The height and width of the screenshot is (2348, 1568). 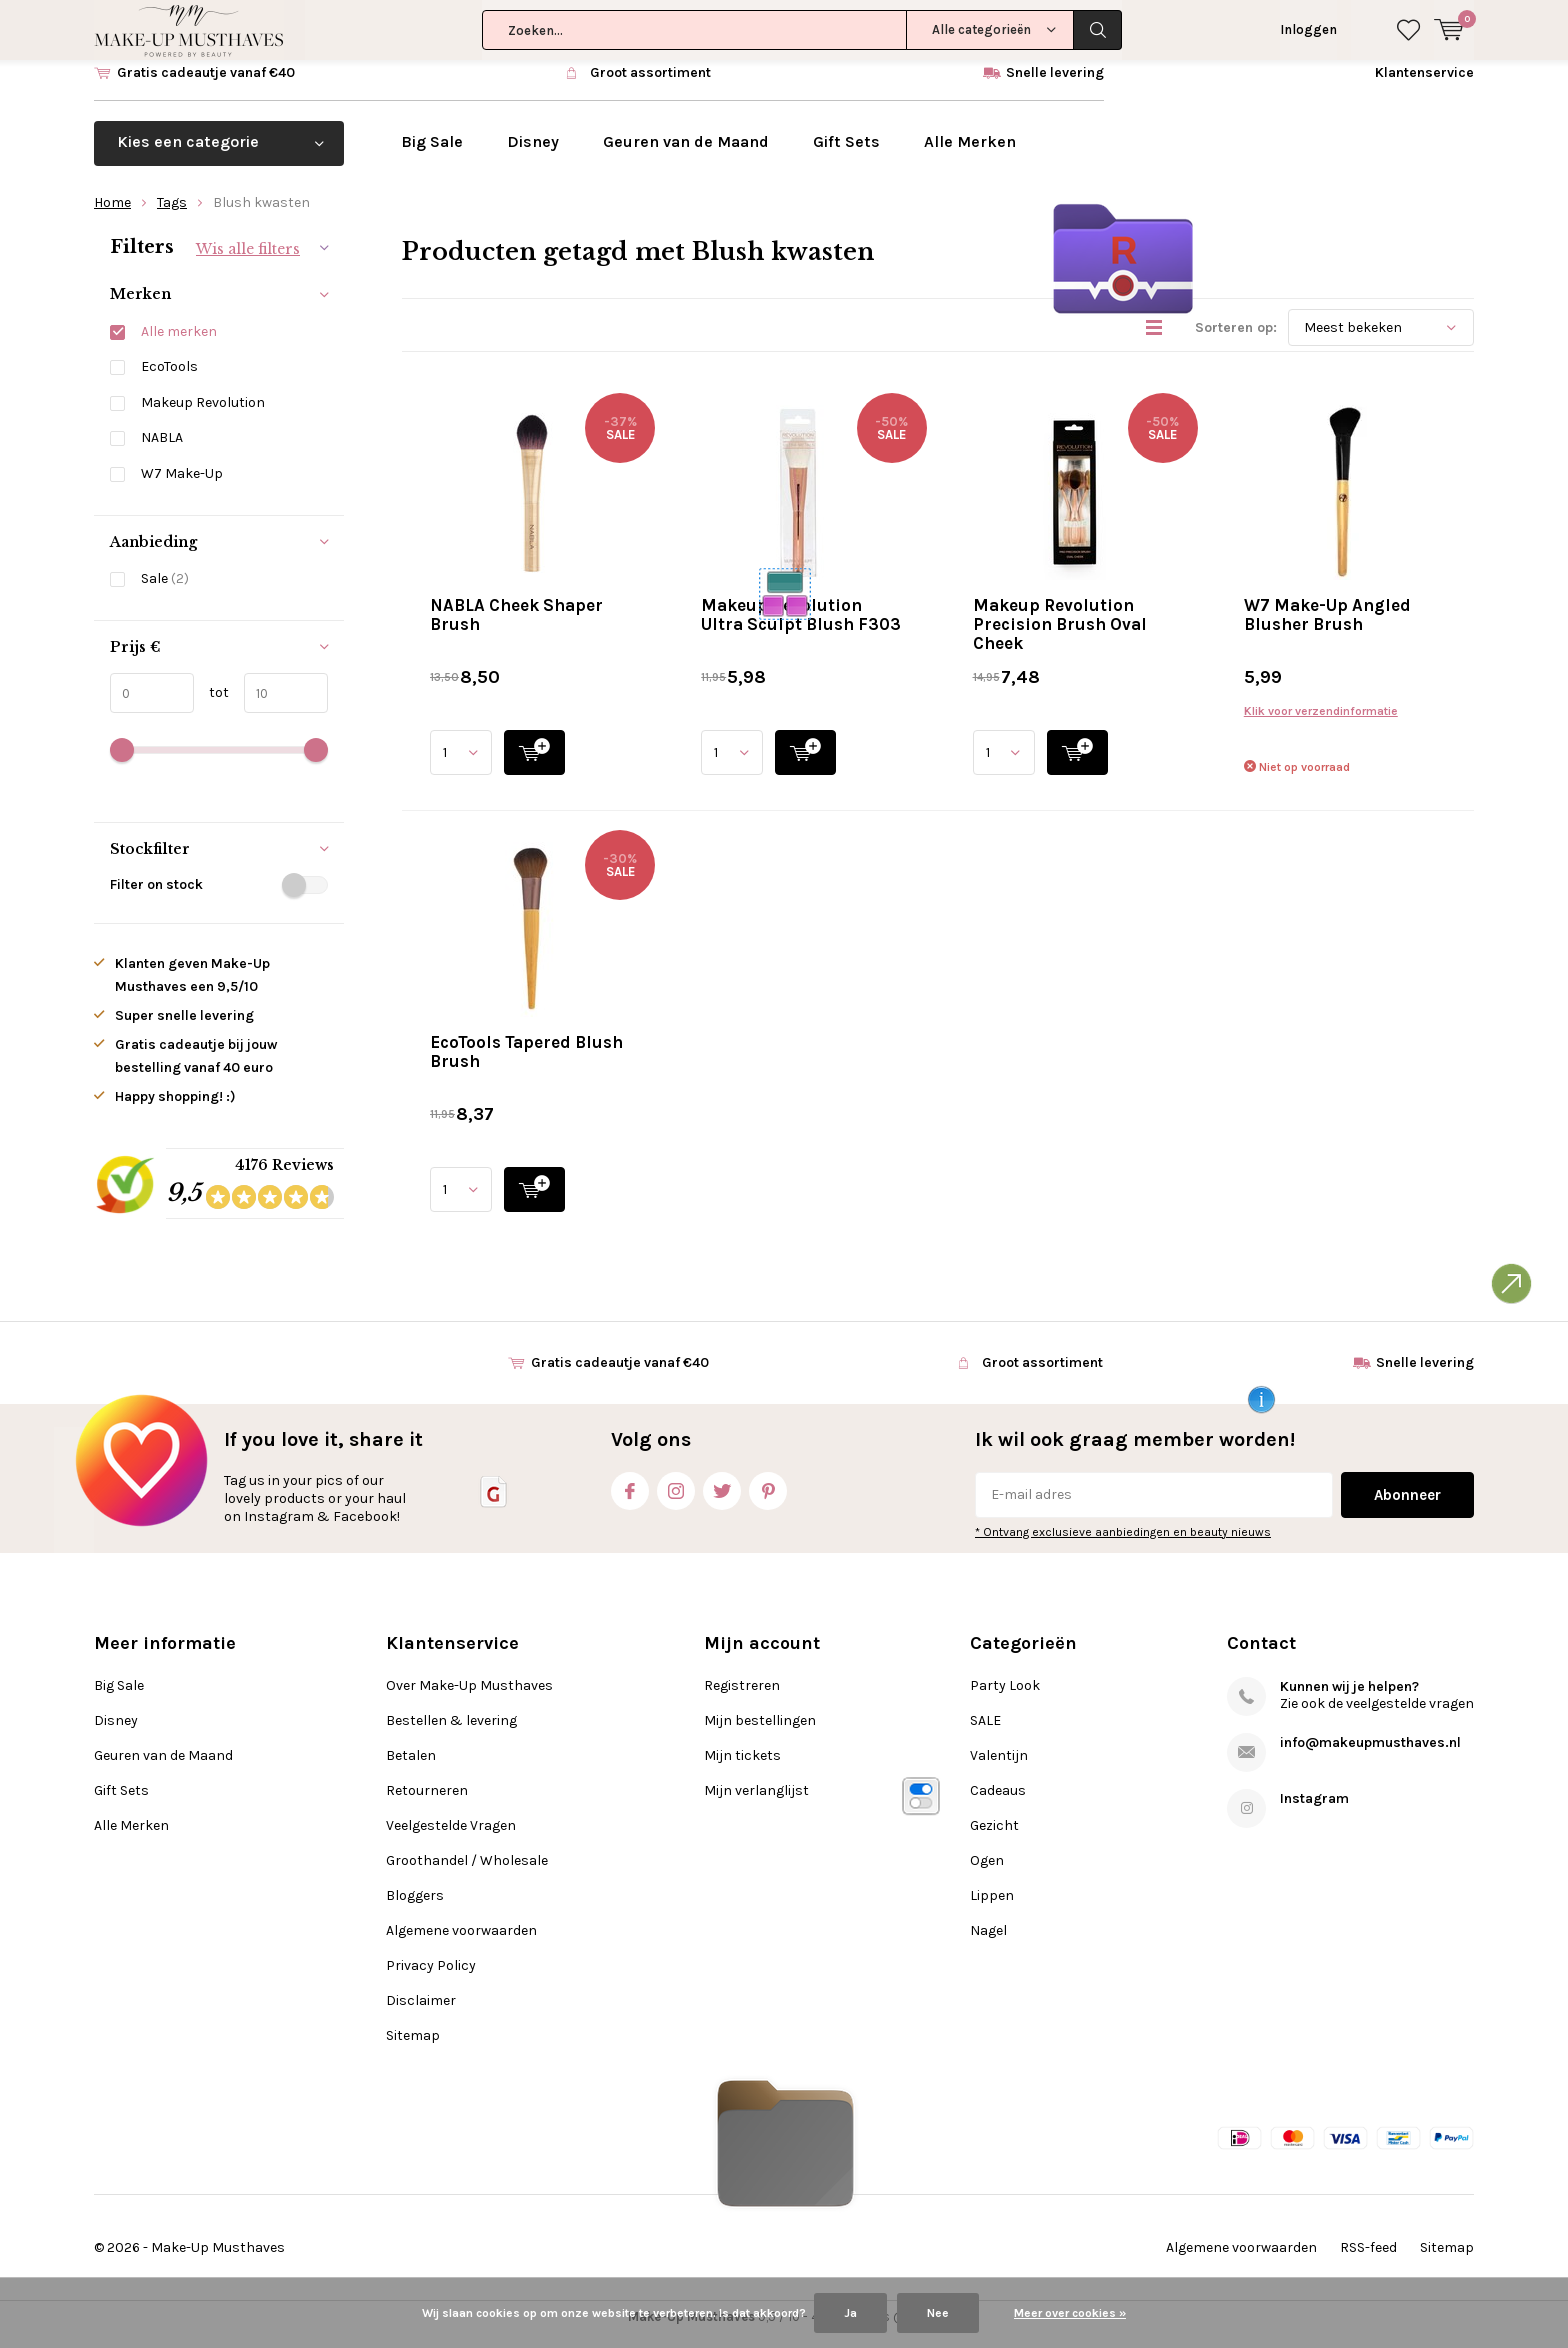 I want to click on open gnome tweaks to customize system settings, so click(x=921, y=1796).